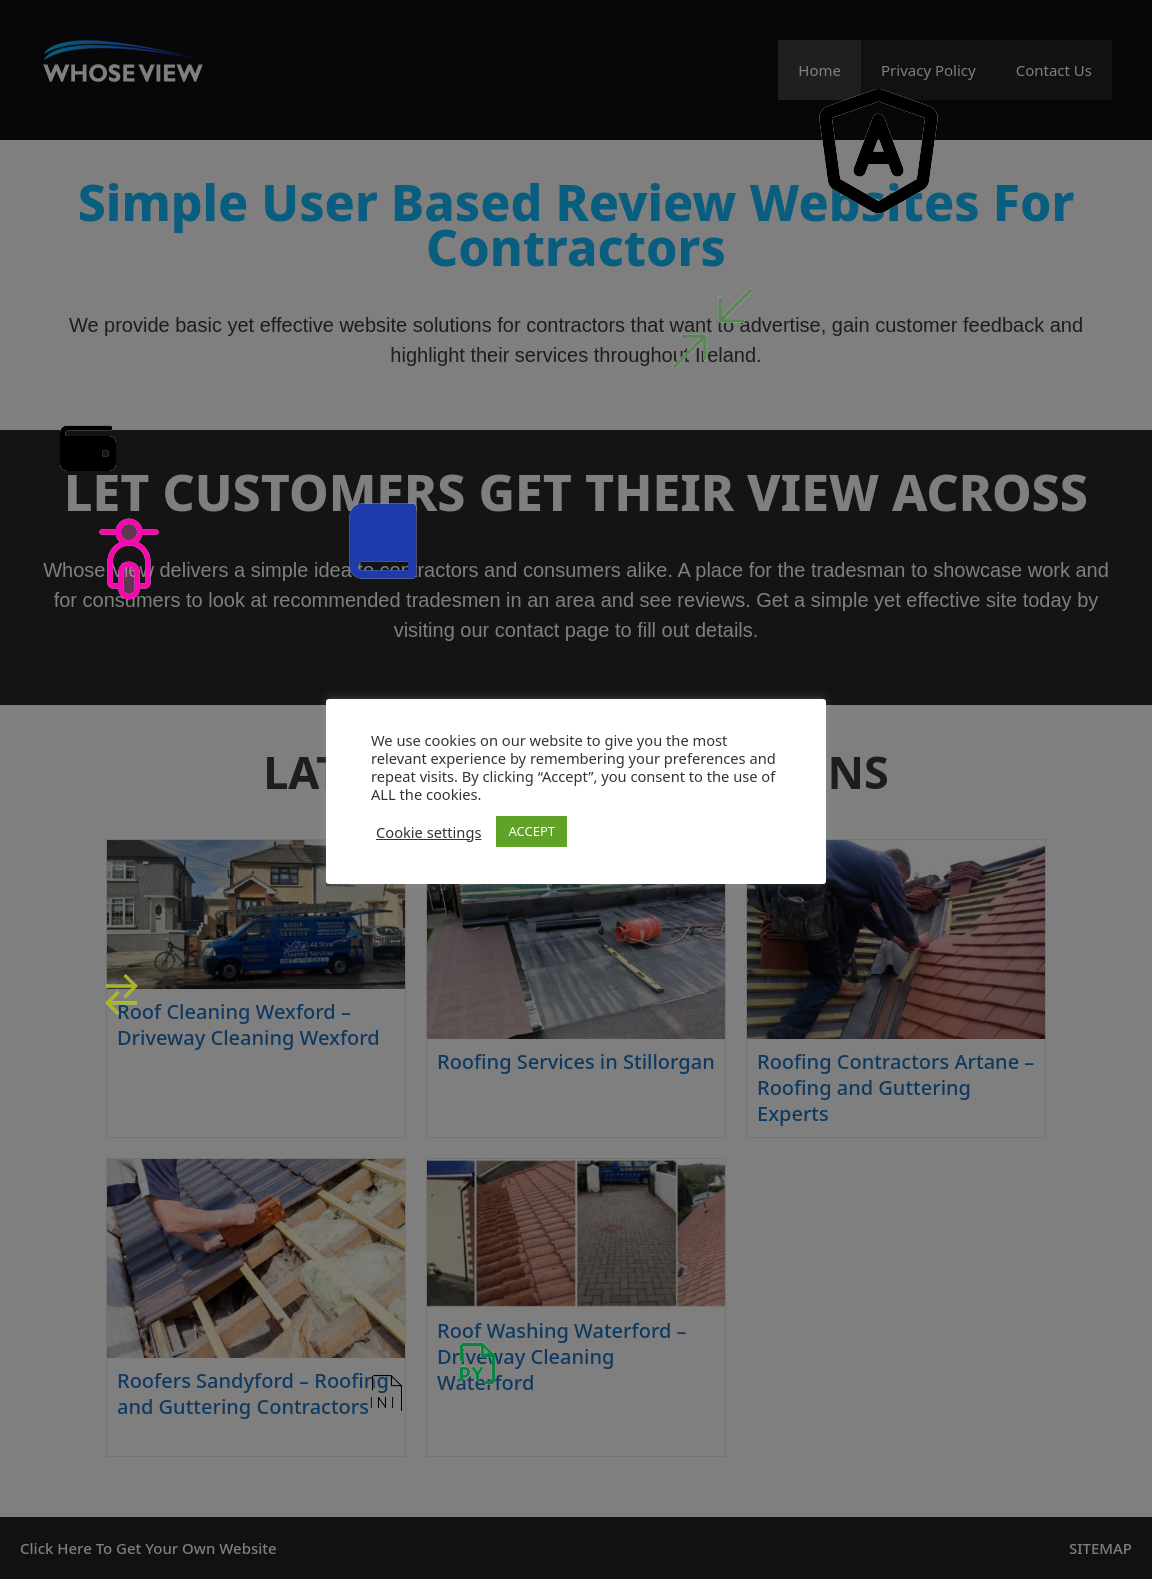 The image size is (1152, 1579). Describe the element at coordinates (129, 559) in the screenshot. I see `select moped or scooter delivery option` at that location.